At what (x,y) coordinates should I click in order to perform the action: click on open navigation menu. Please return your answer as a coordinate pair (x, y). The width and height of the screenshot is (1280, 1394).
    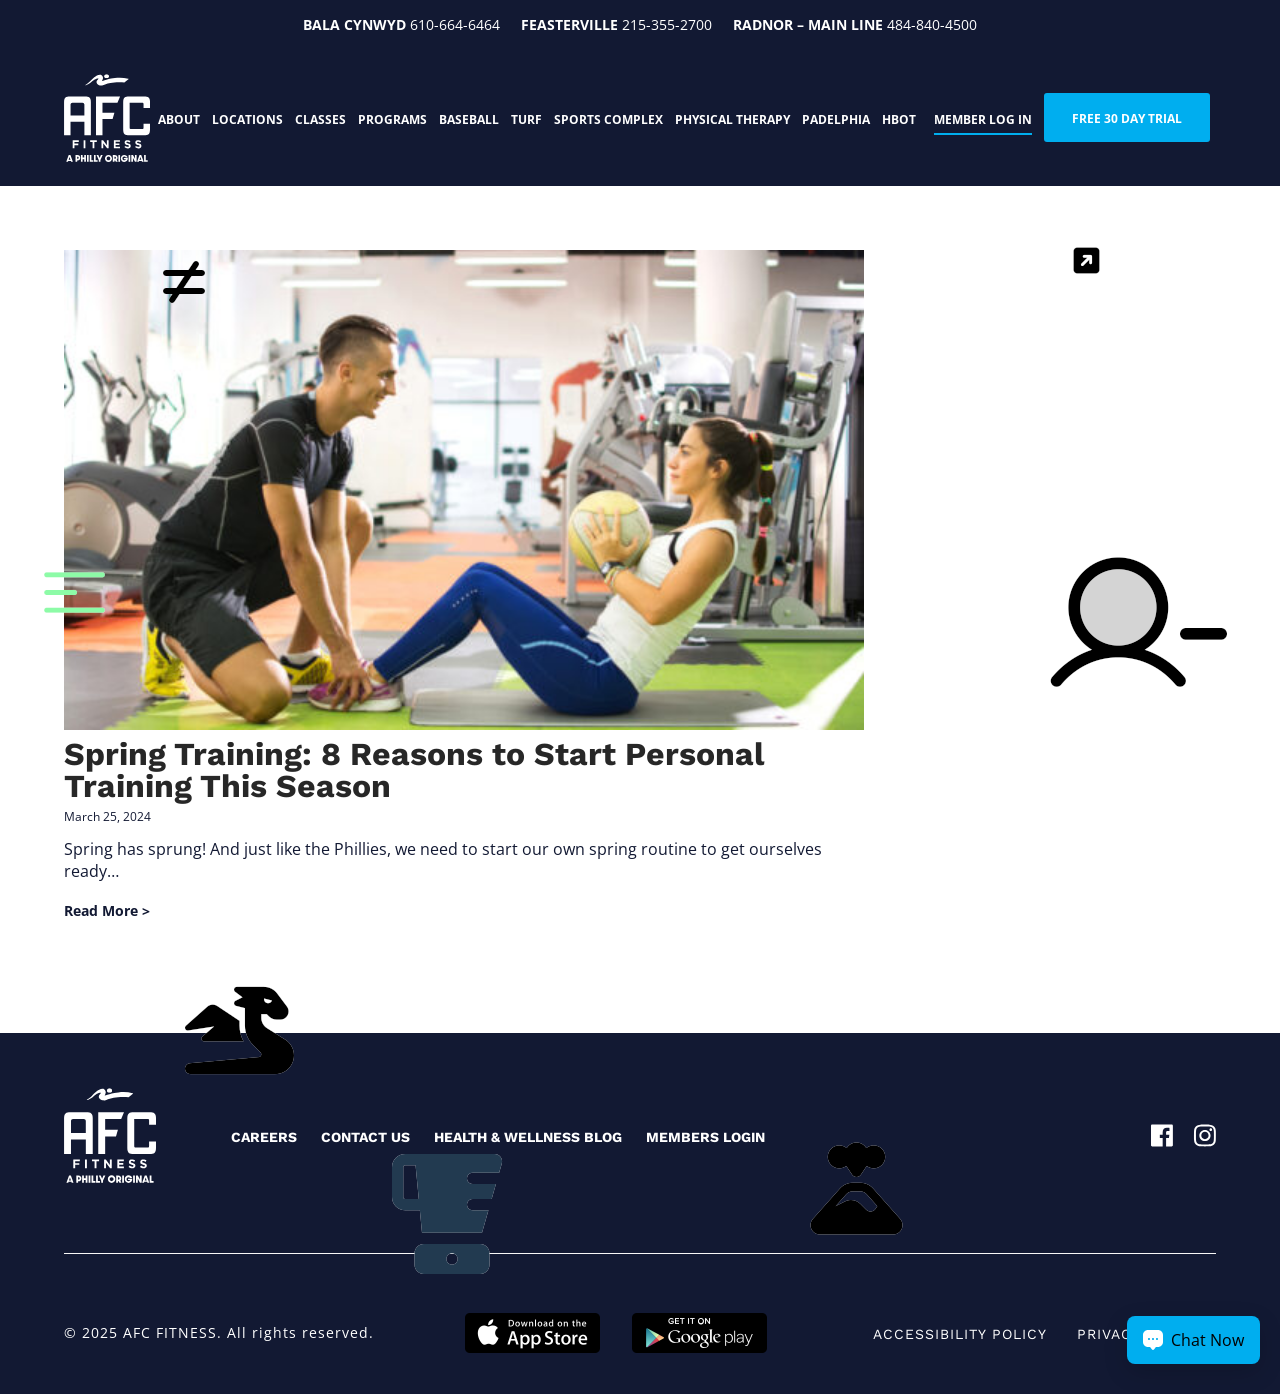
    Looking at the image, I should click on (74, 592).